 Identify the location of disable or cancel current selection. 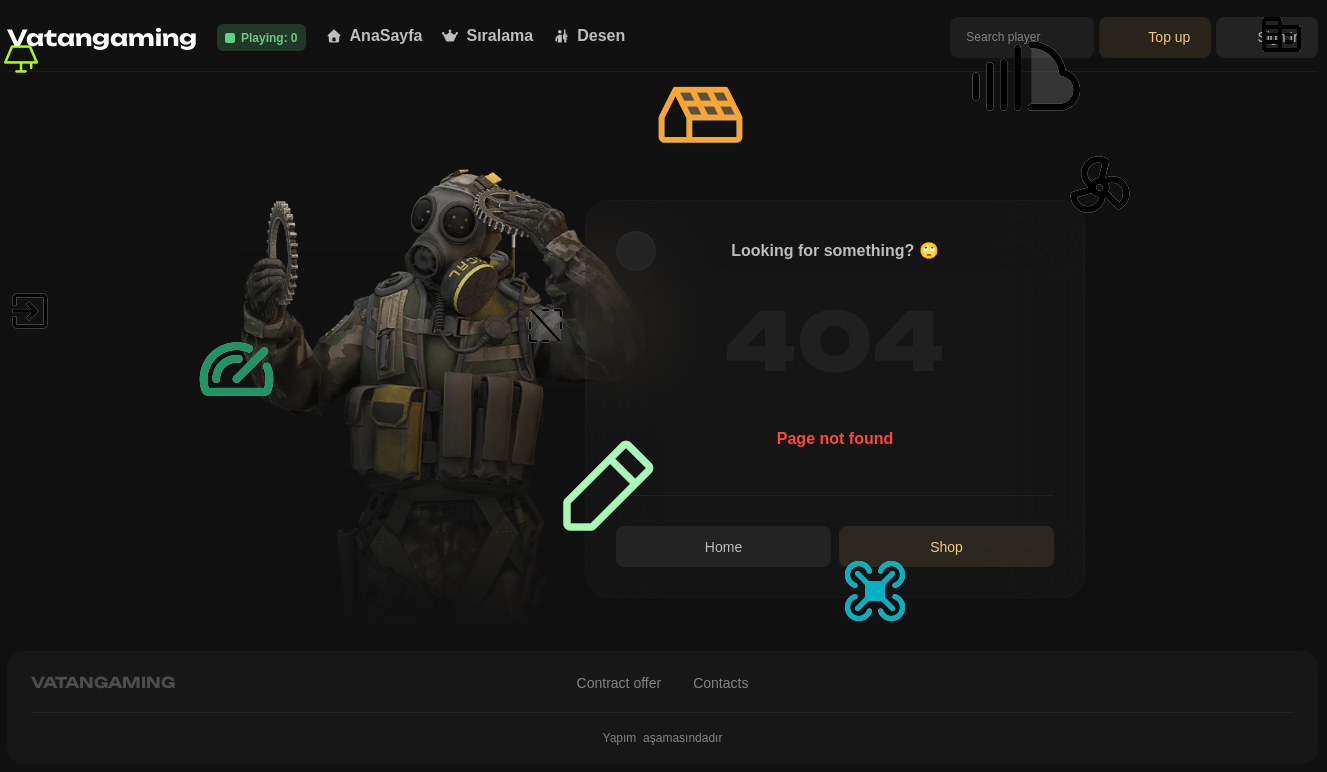
(545, 325).